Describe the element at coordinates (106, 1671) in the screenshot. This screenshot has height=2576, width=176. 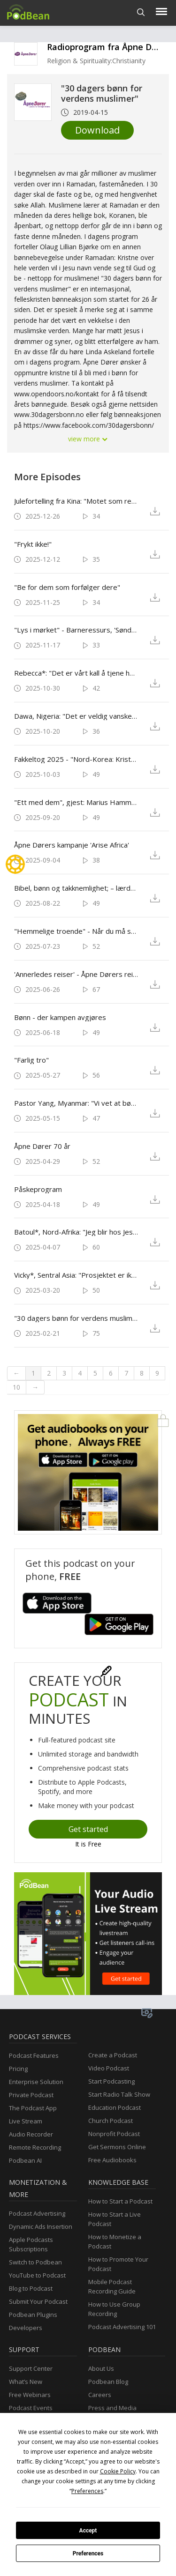
I see `view current temperature reading` at that location.